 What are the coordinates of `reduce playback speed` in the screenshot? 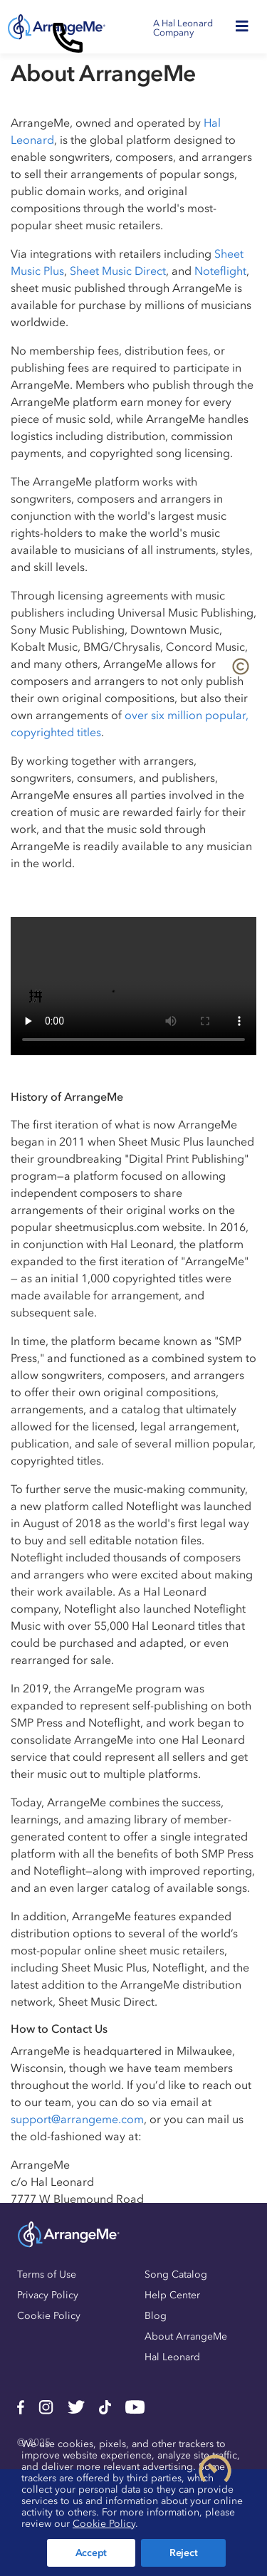 It's located at (215, 2469).